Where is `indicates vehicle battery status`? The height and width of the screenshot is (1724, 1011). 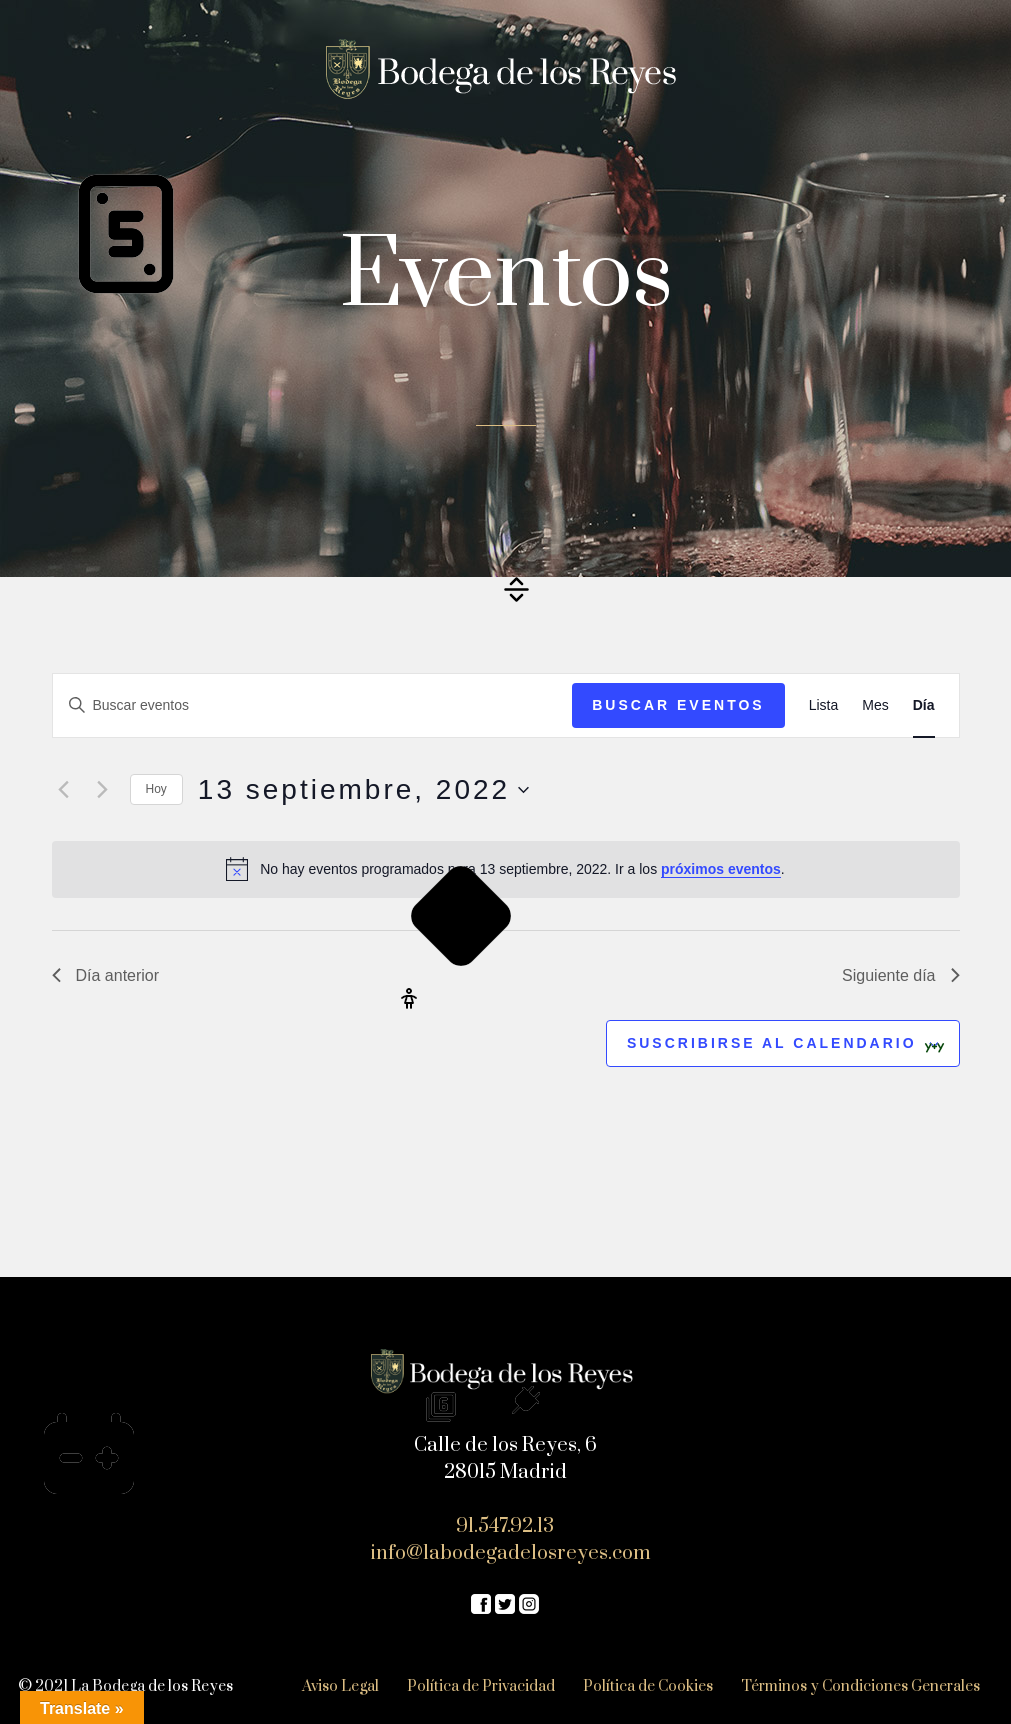
indicates vehicle battery status is located at coordinates (89, 1458).